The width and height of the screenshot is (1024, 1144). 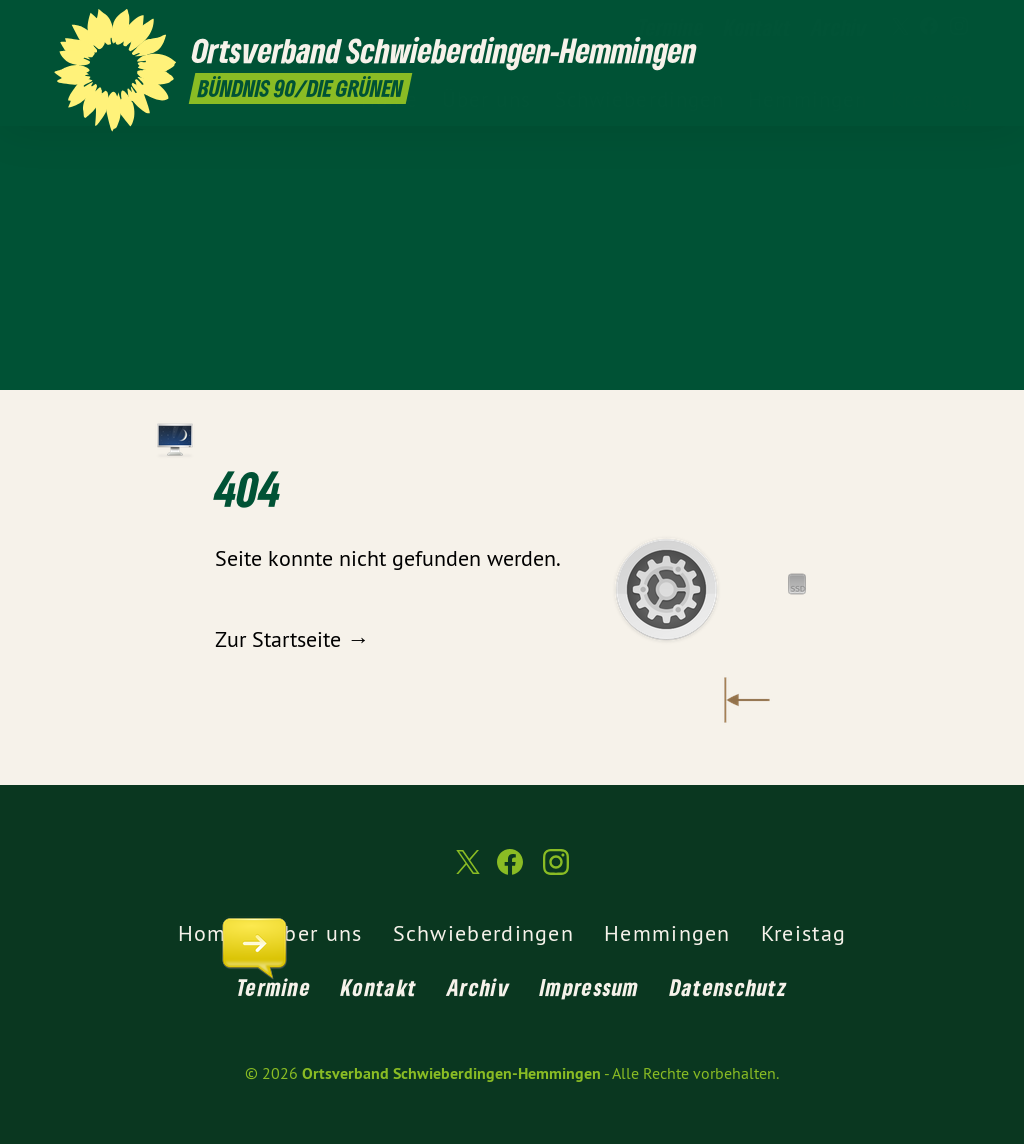 I want to click on go to the first item in a list or sequence, so click(x=747, y=700).